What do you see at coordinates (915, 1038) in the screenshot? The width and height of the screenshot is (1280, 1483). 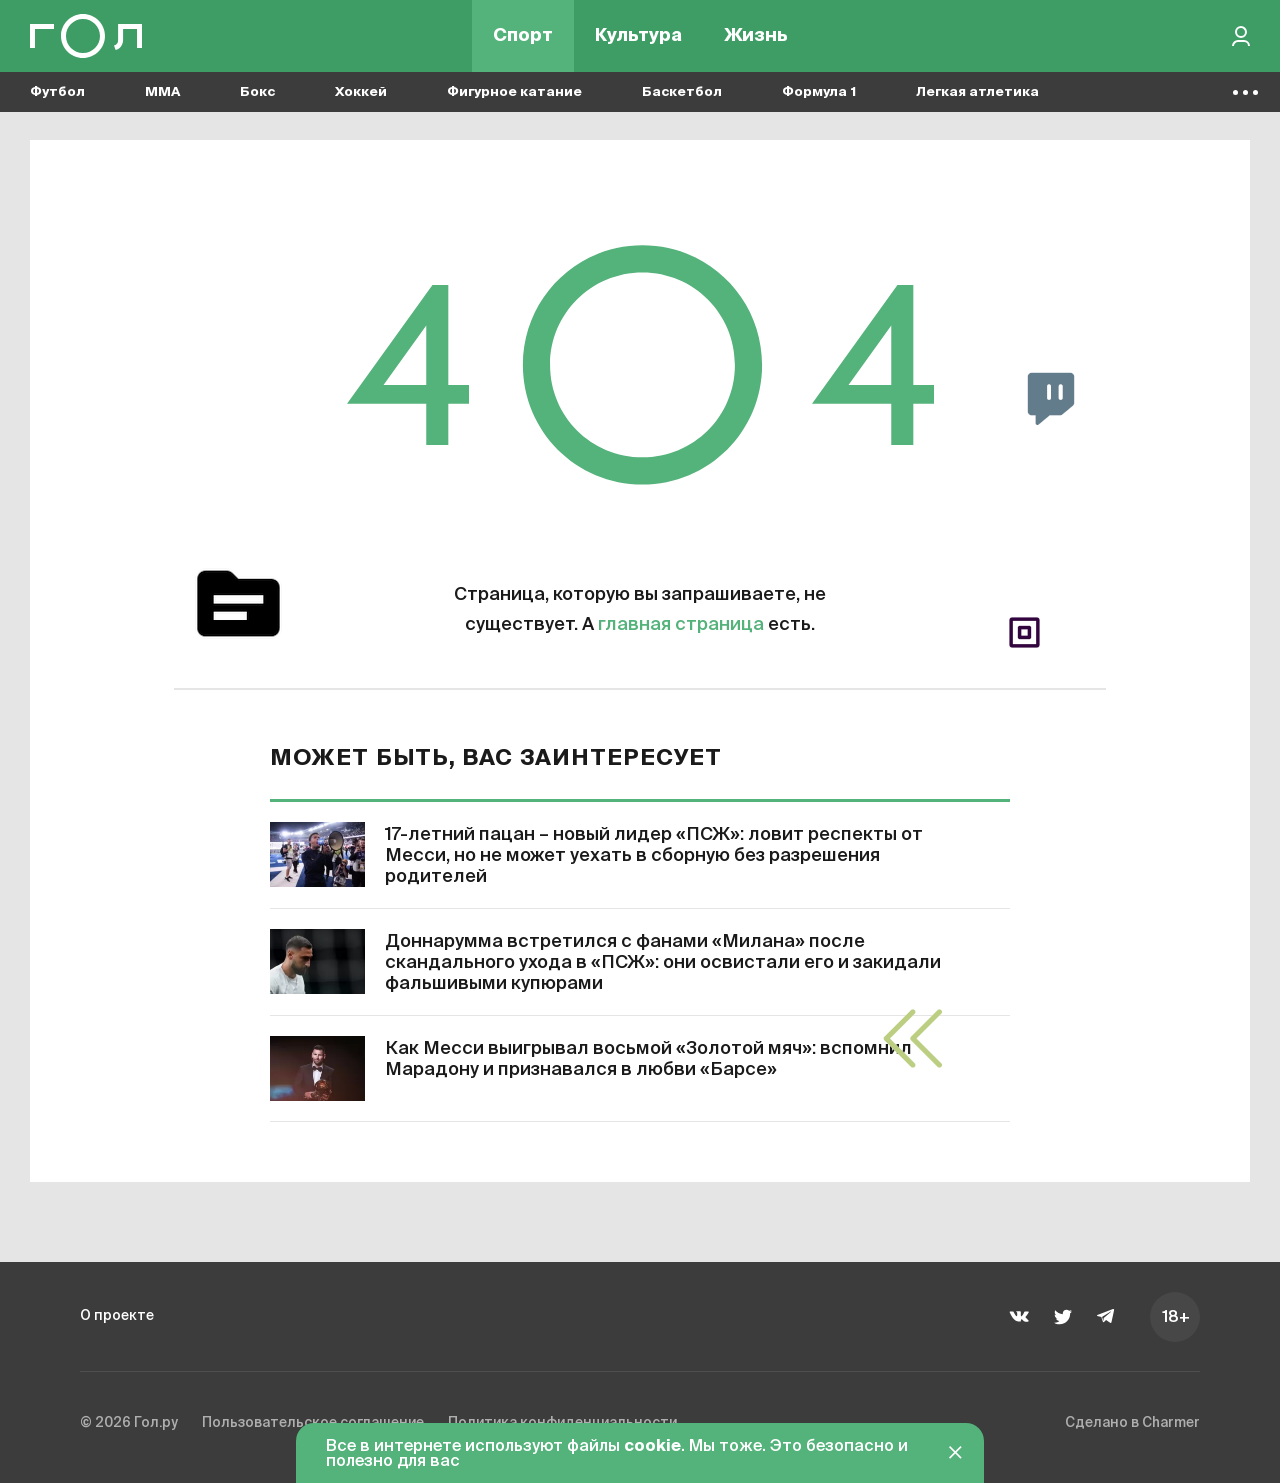 I see `go back to the beginning` at bounding box center [915, 1038].